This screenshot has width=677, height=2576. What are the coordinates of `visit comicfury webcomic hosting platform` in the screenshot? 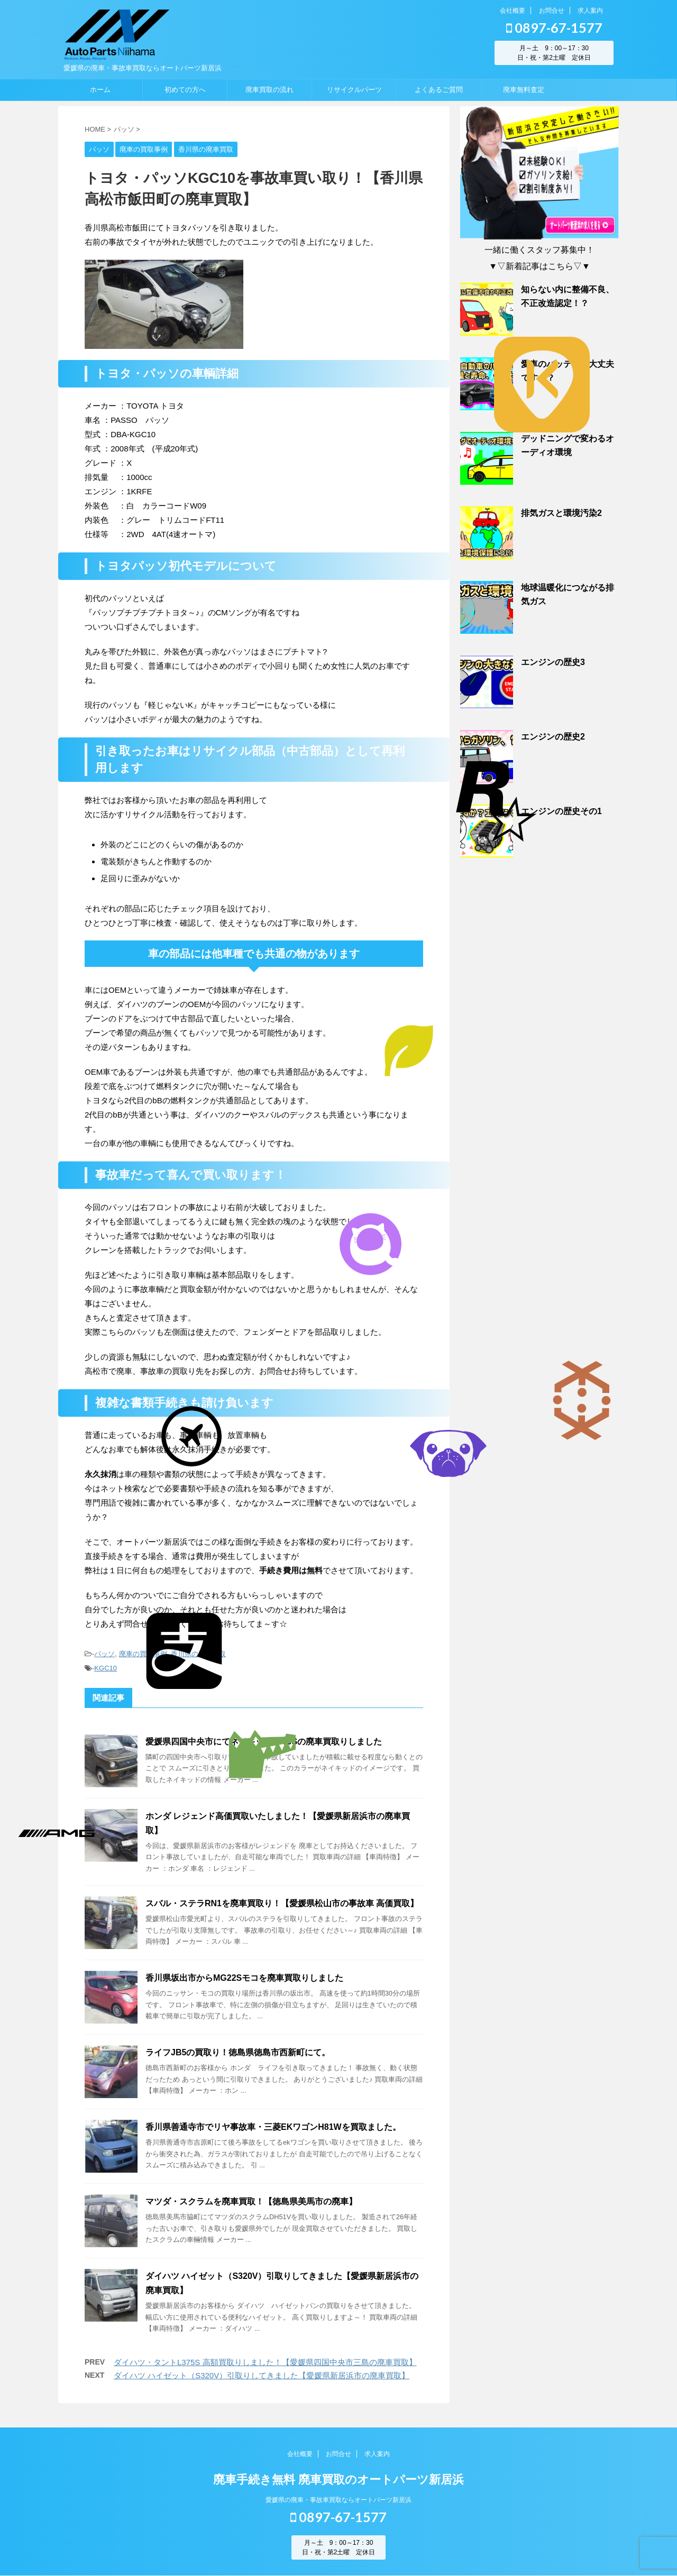 It's located at (262, 1754).